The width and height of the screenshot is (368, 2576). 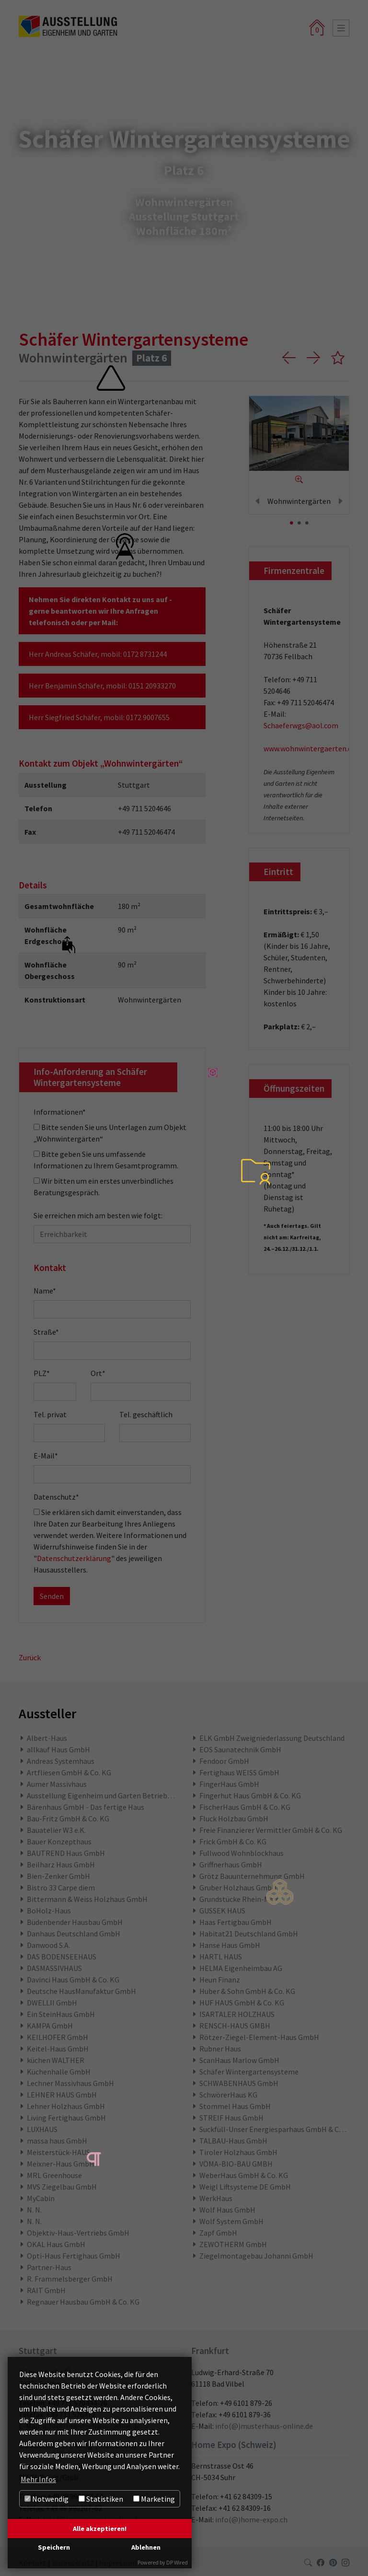 What do you see at coordinates (280, 1892) in the screenshot?
I see `view inventory or packages` at bounding box center [280, 1892].